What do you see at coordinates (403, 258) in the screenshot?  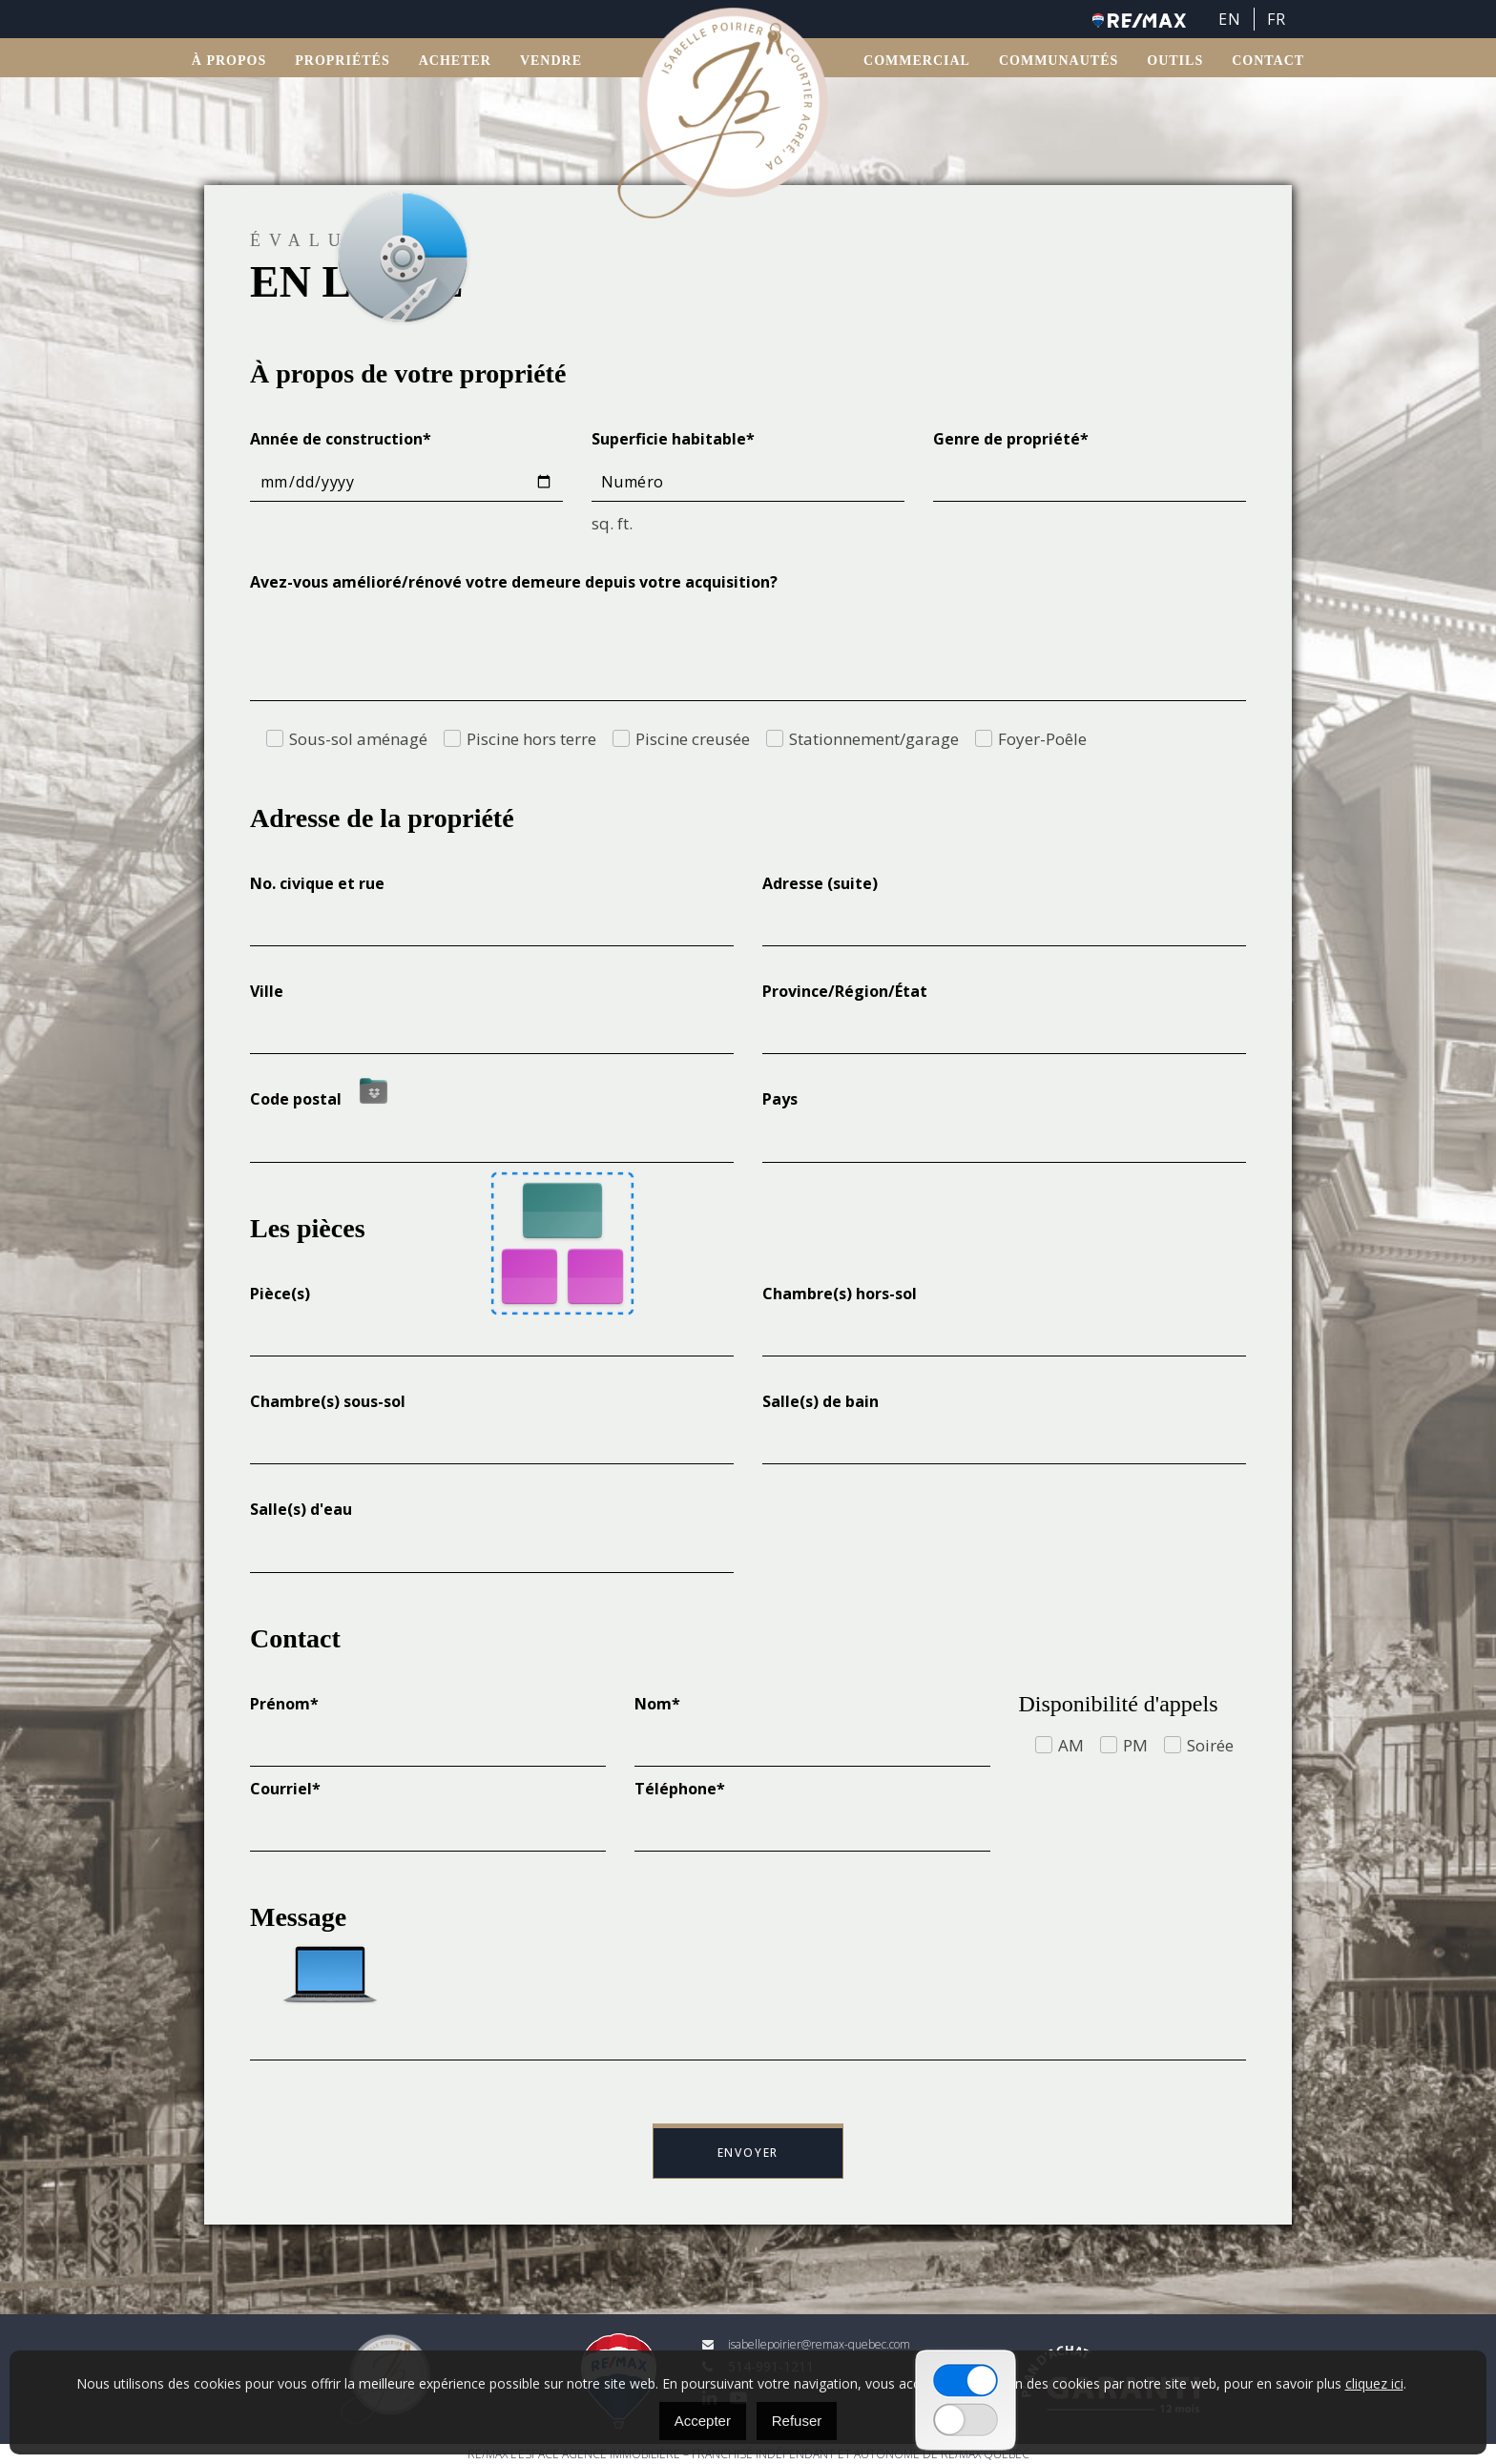 I see `access disk partition settings` at bounding box center [403, 258].